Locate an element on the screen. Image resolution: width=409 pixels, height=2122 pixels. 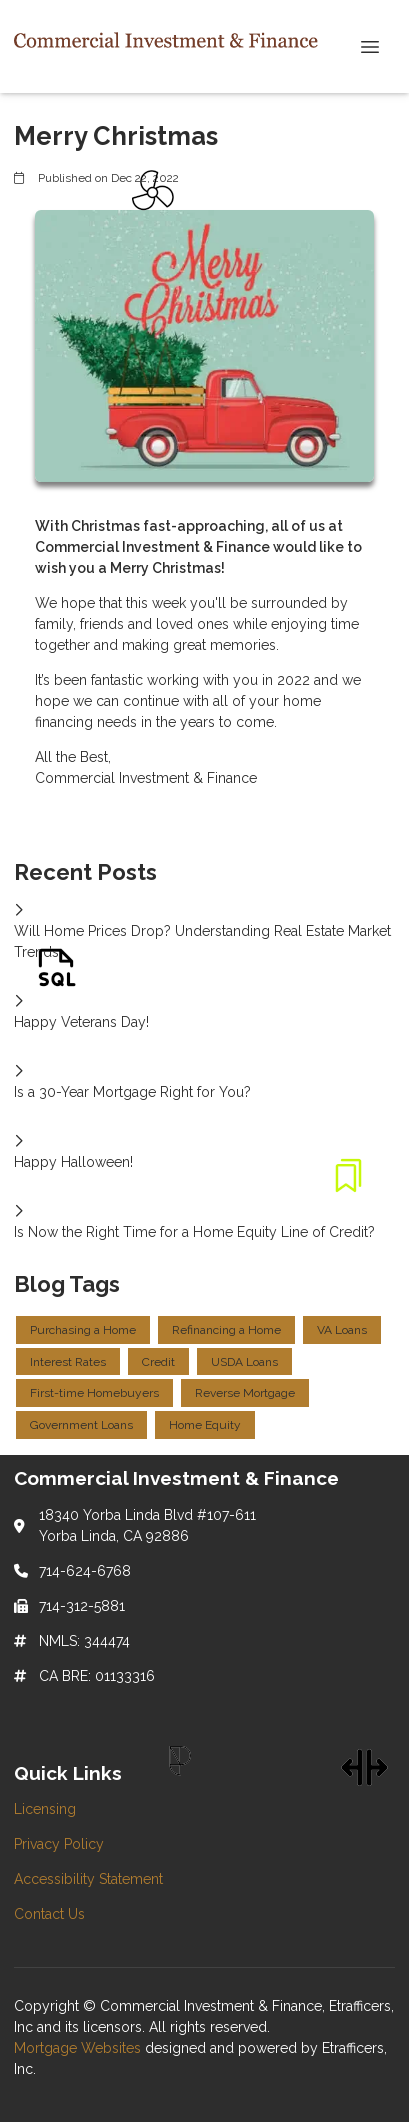
phosphor icons library logo is located at coordinates (178, 1759).